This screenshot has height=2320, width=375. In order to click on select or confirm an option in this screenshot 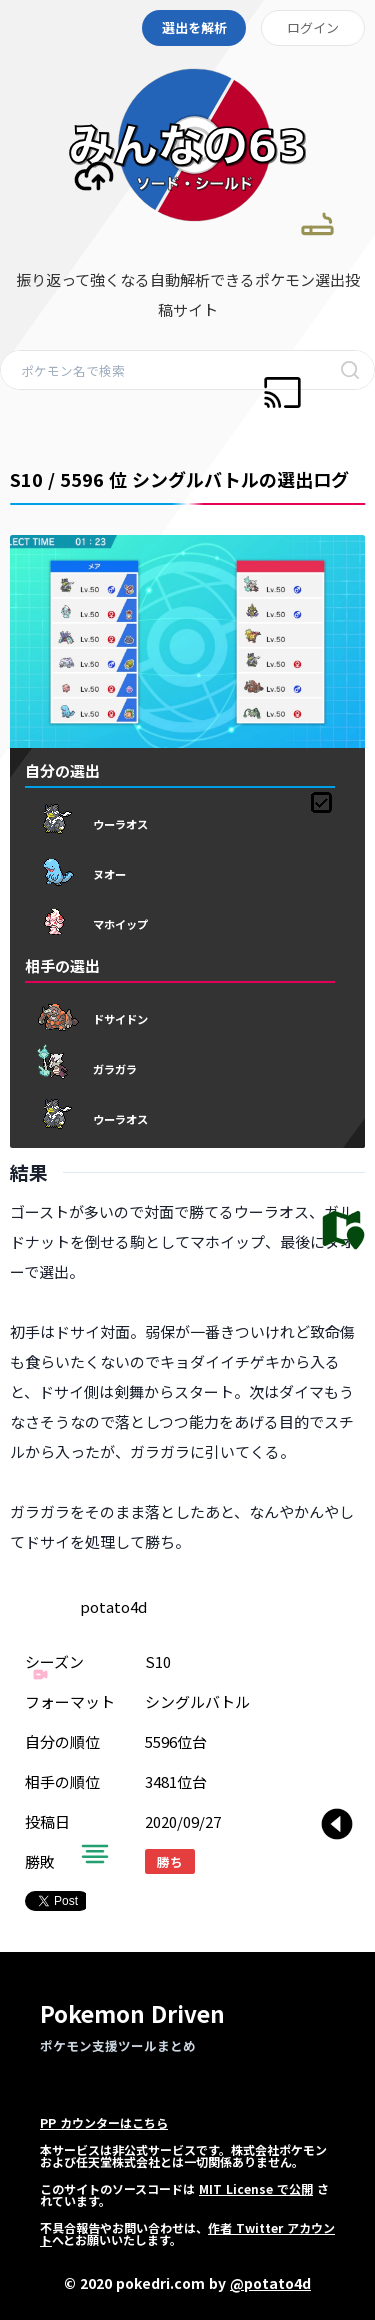, I will do `click(321, 802)`.